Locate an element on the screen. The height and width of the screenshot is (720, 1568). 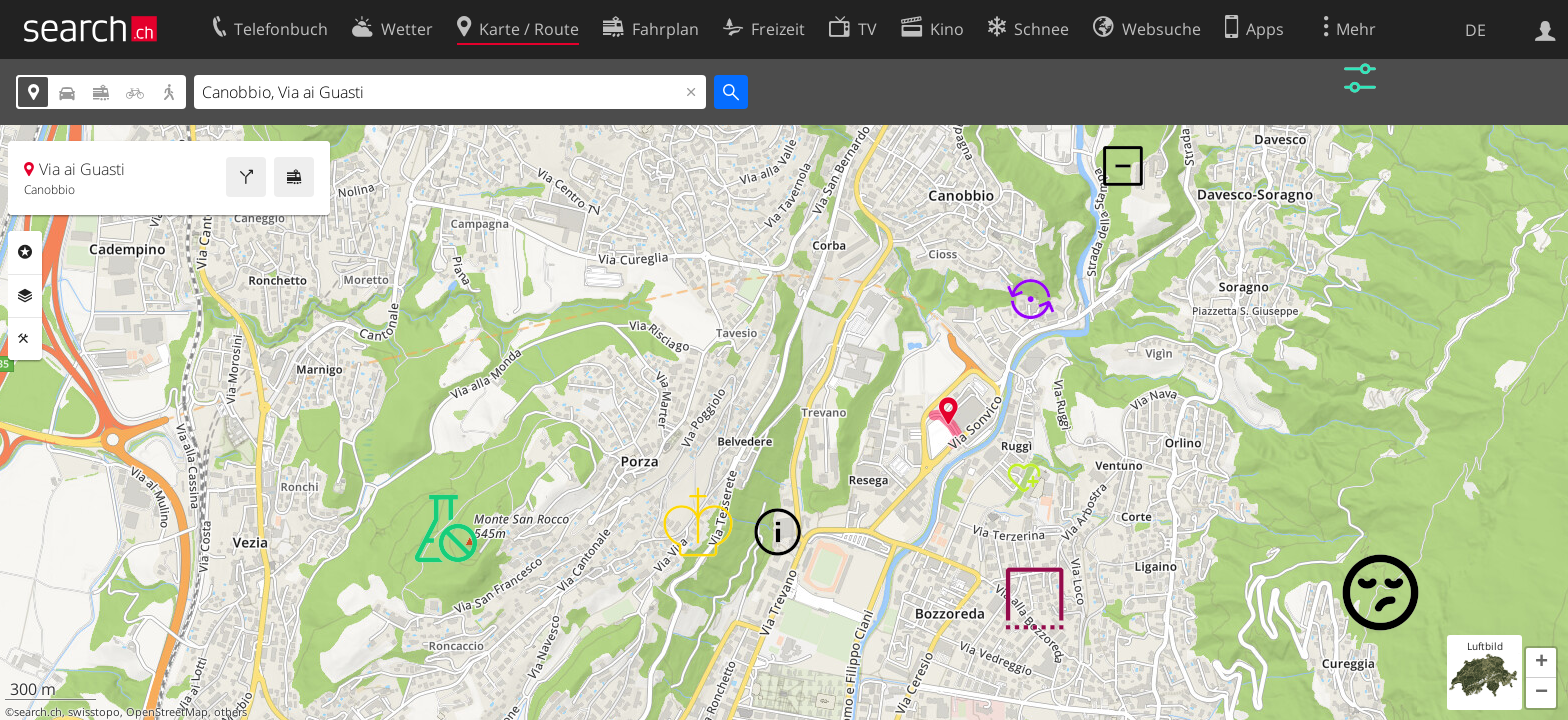
open settings or preferences is located at coordinates (1360, 78).